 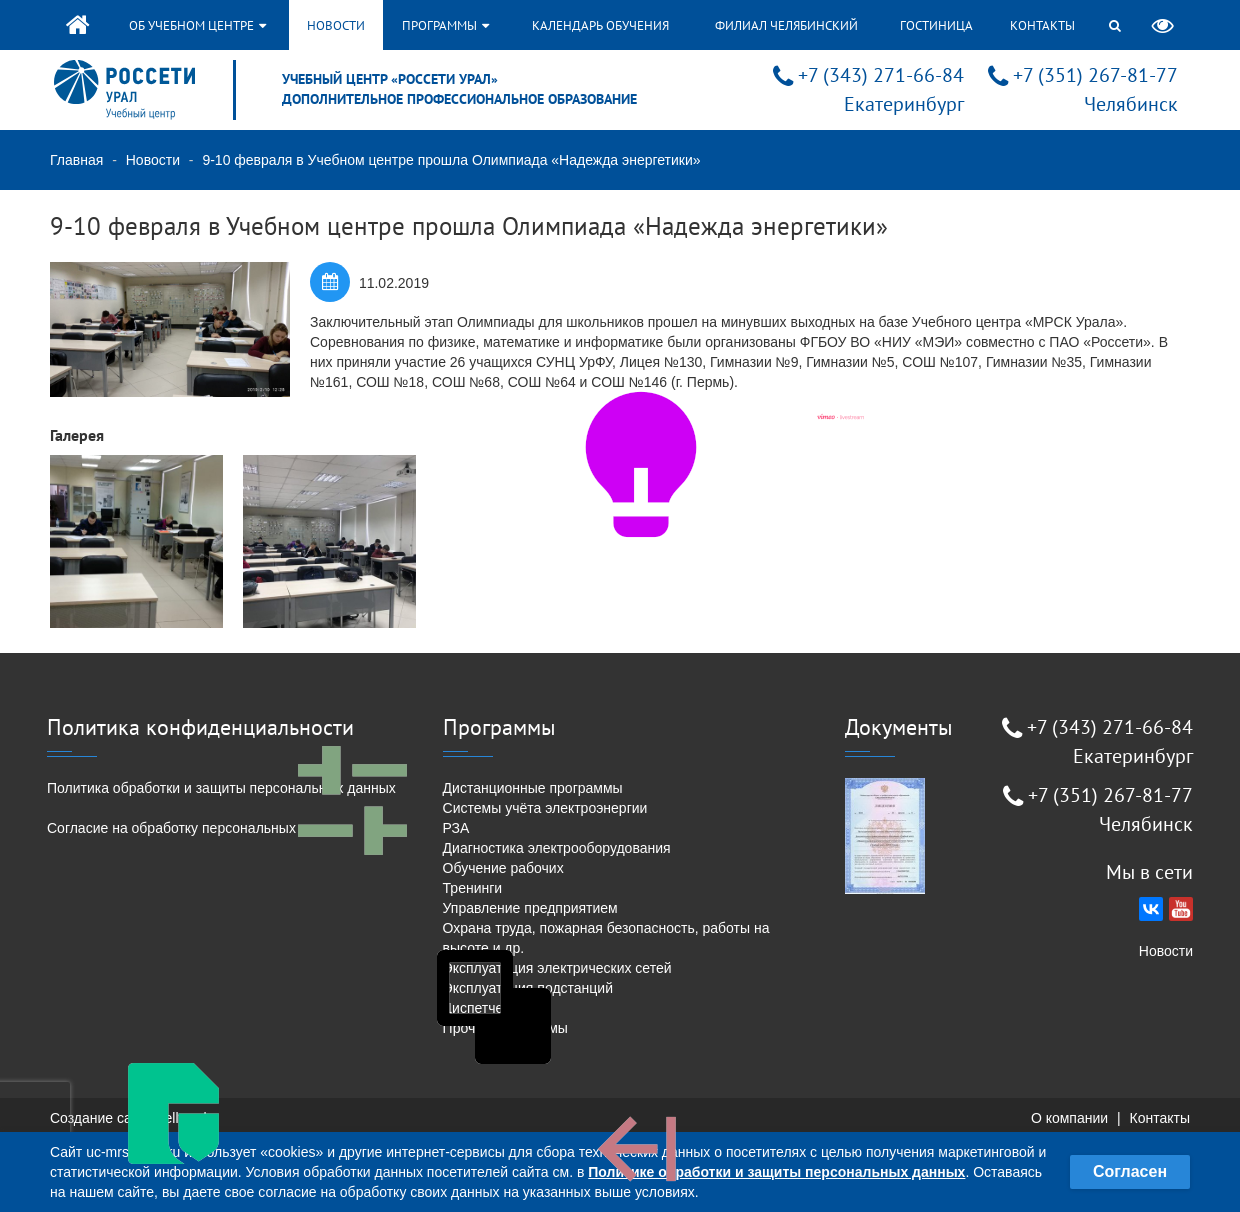 What do you see at coordinates (173, 1113) in the screenshot?
I see `indicates a protected or secure file` at bounding box center [173, 1113].